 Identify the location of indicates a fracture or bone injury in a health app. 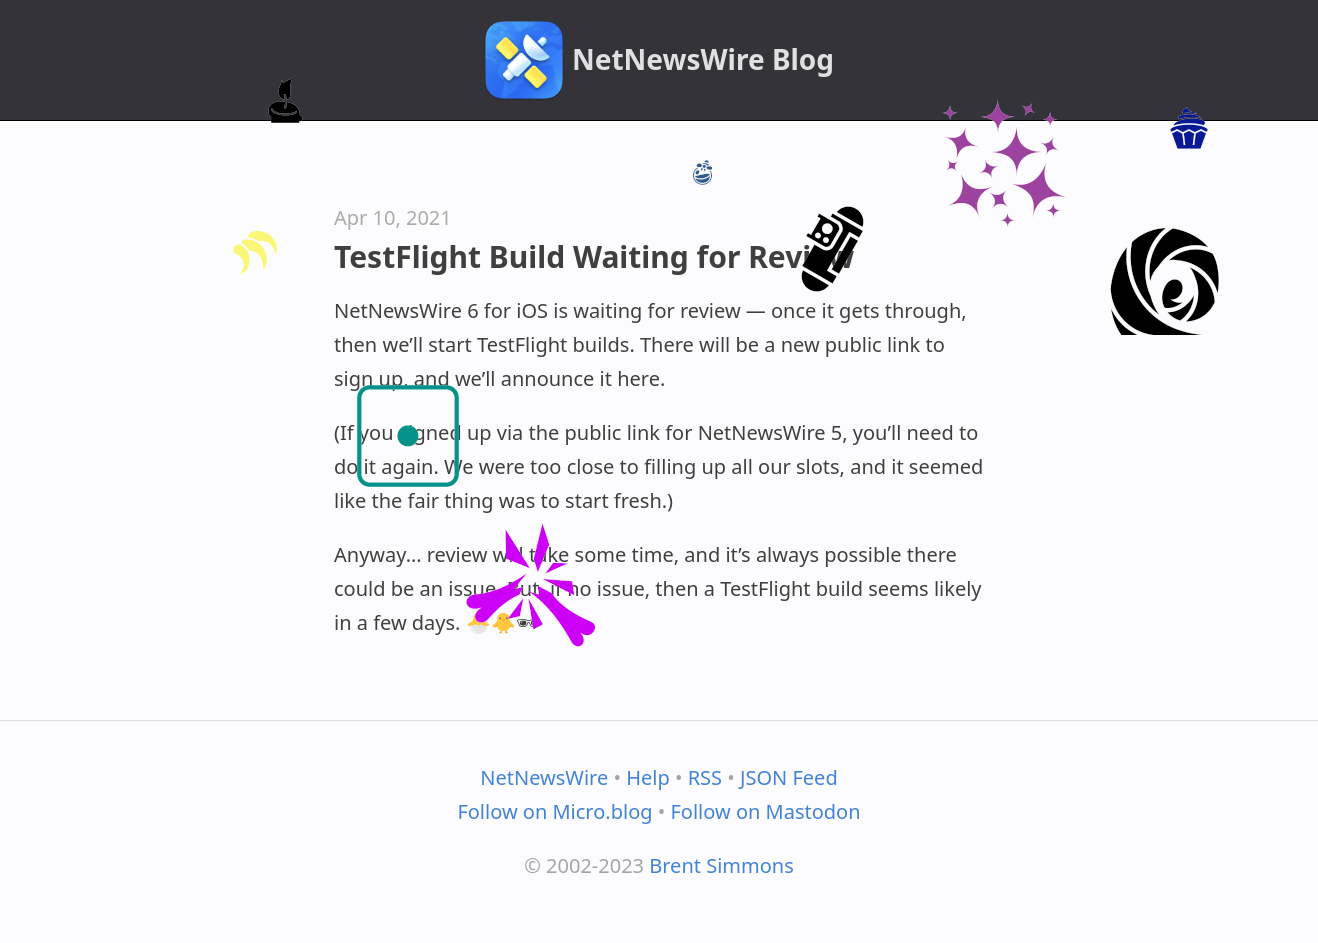
(530, 585).